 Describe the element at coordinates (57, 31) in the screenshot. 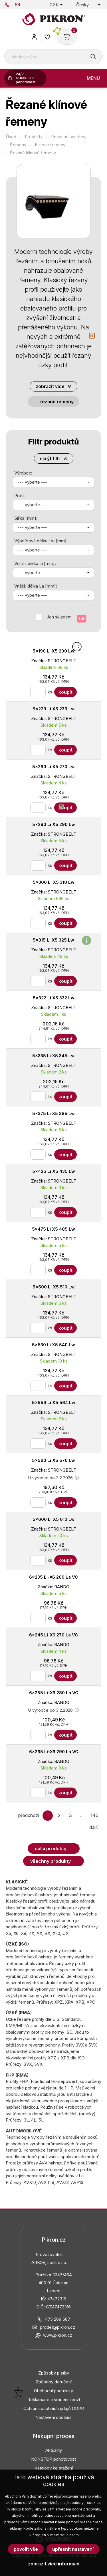

I see `create a polygon shape` at that location.